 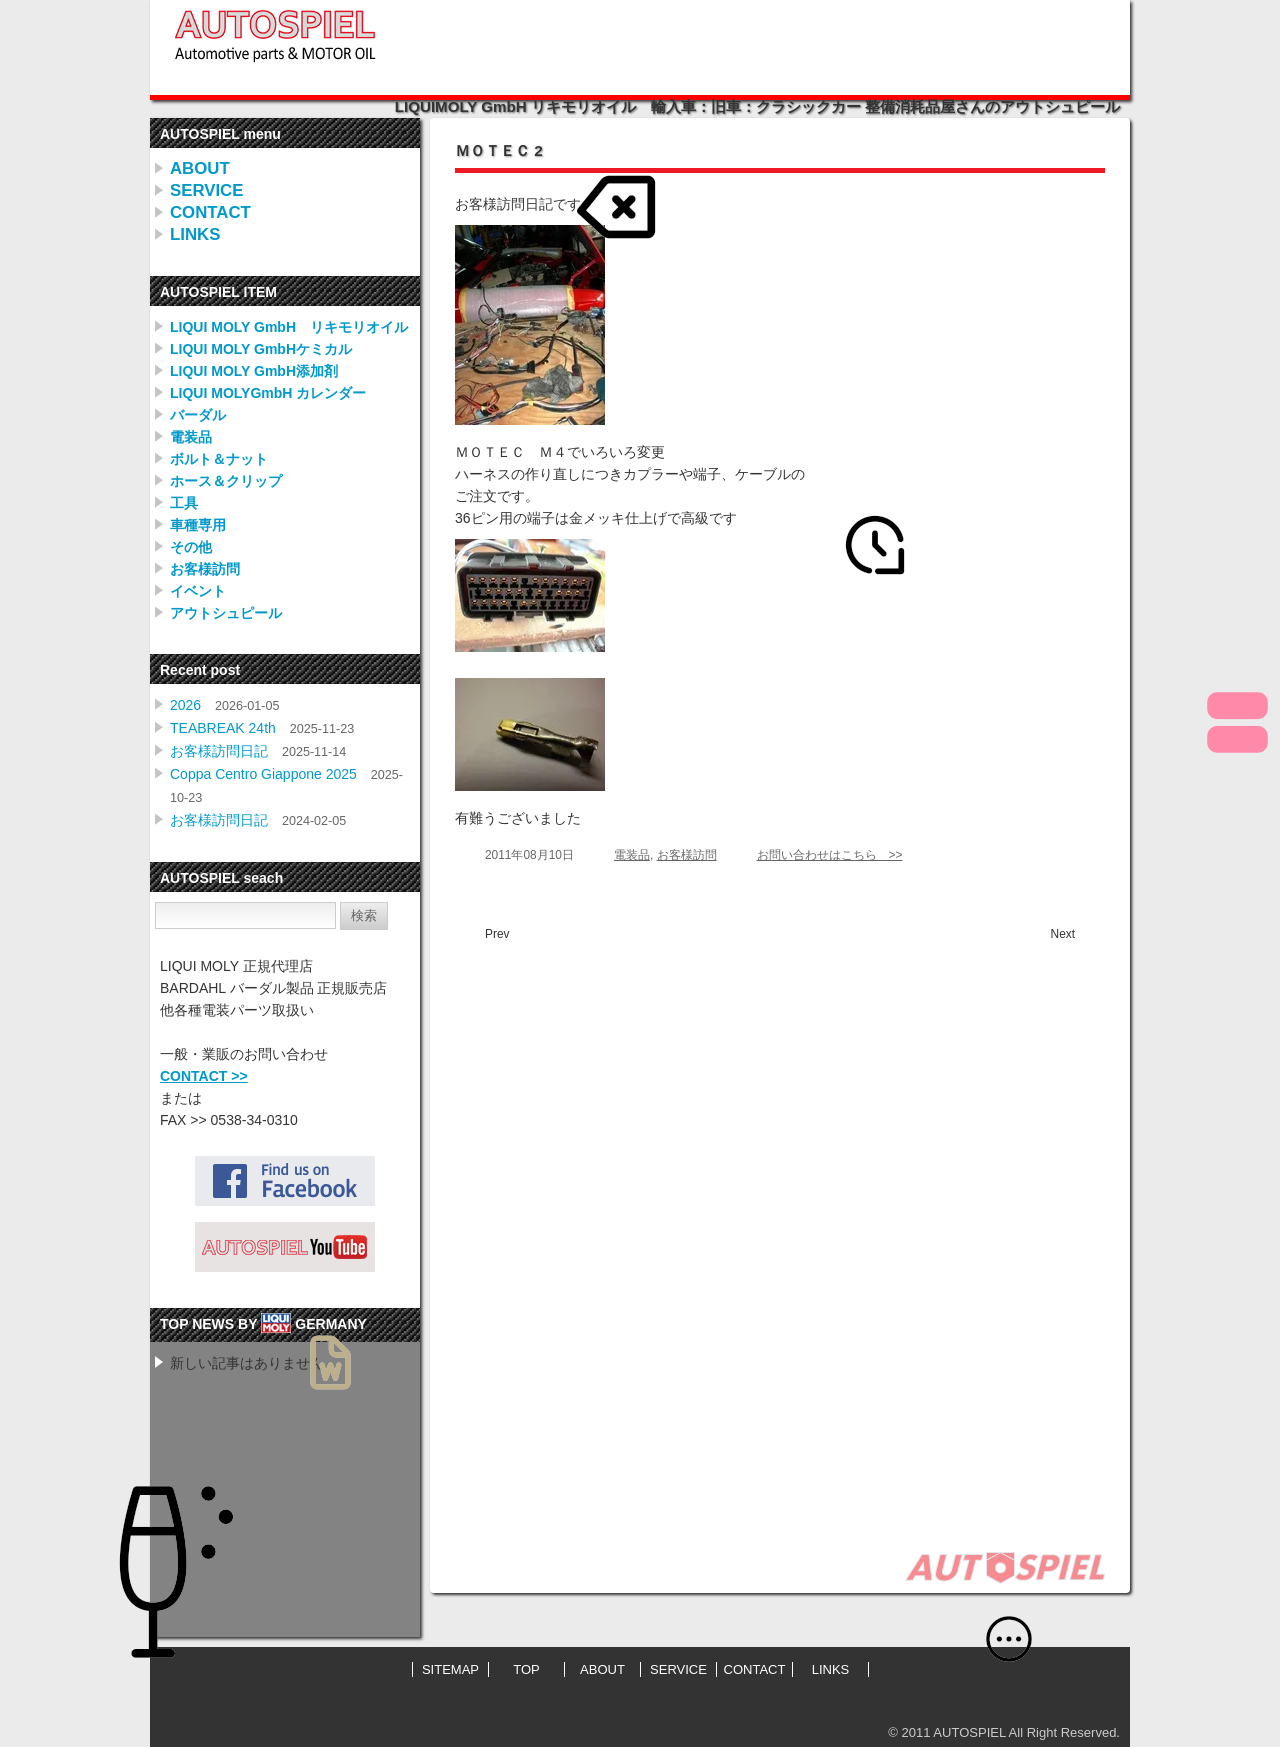 I want to click on celebrate an achievement or milestone, so click(x=159, y=1572).